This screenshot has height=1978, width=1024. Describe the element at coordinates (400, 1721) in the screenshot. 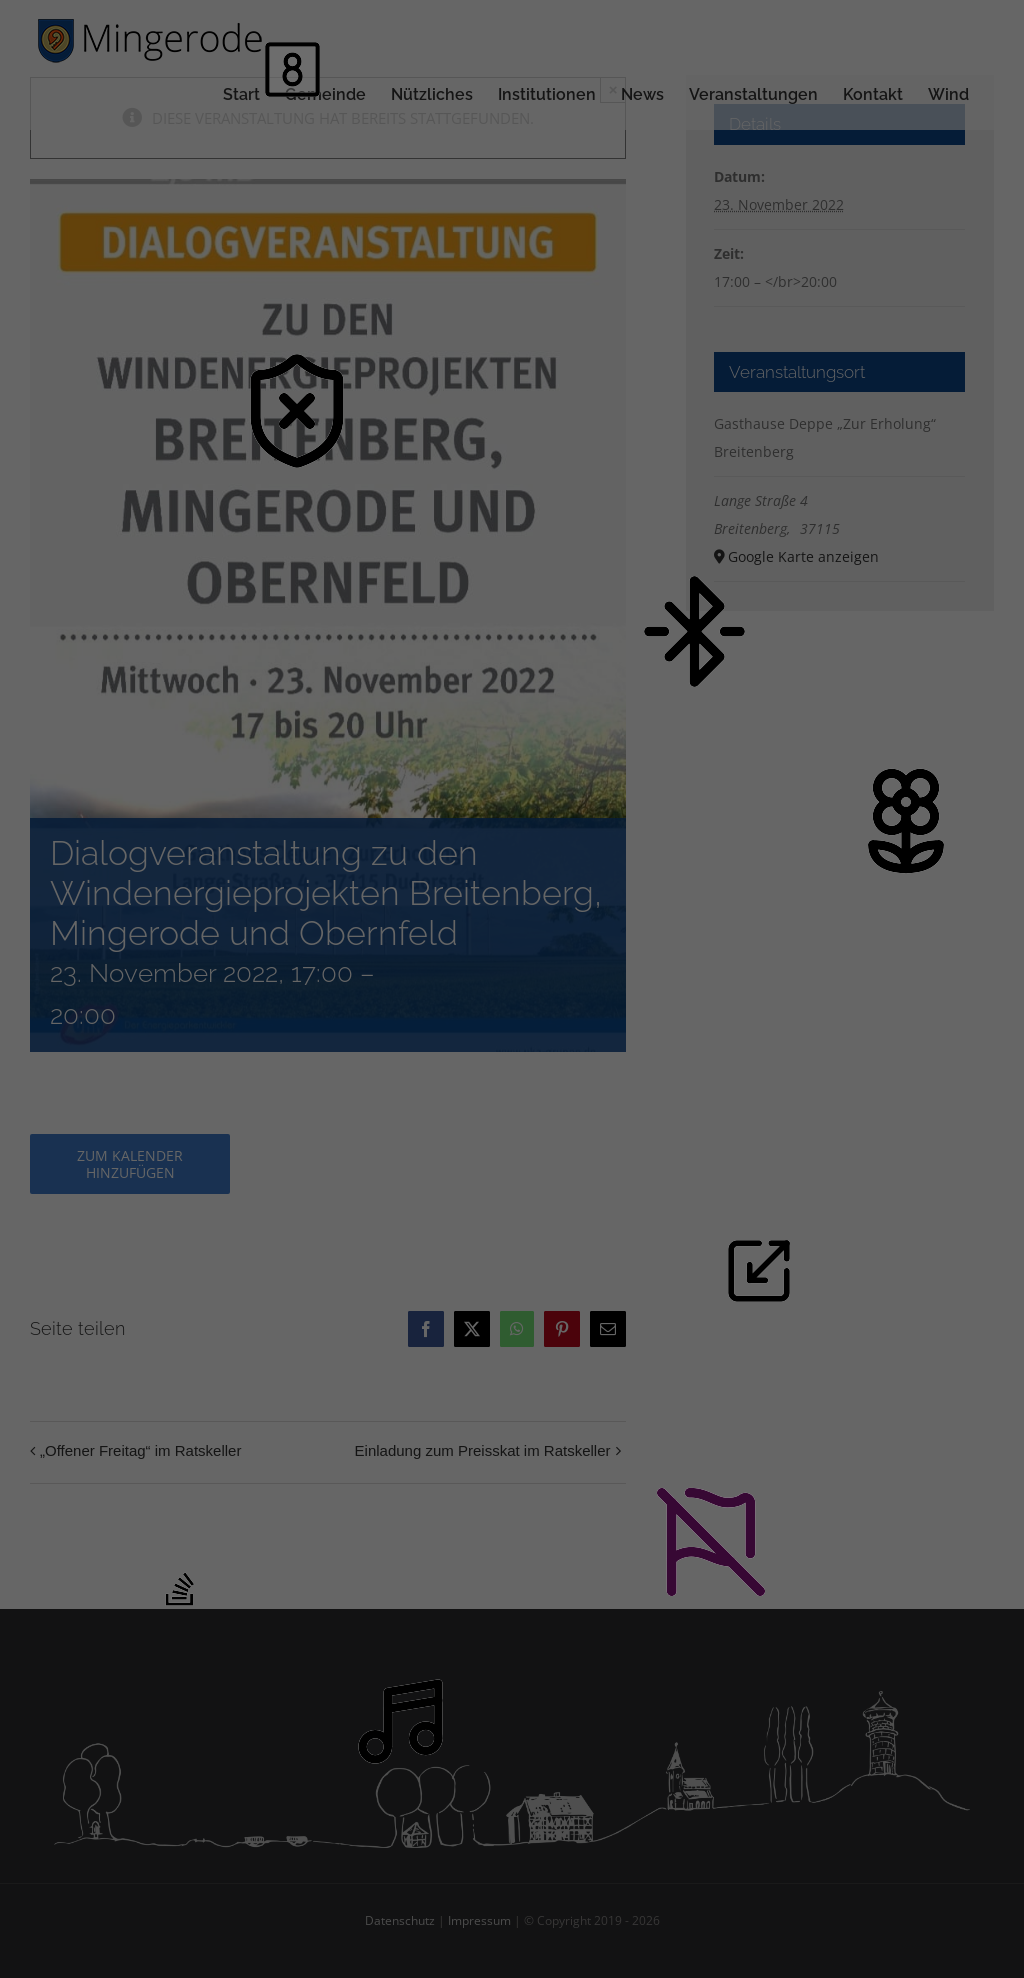

I see `access music library or audio files` at that location.